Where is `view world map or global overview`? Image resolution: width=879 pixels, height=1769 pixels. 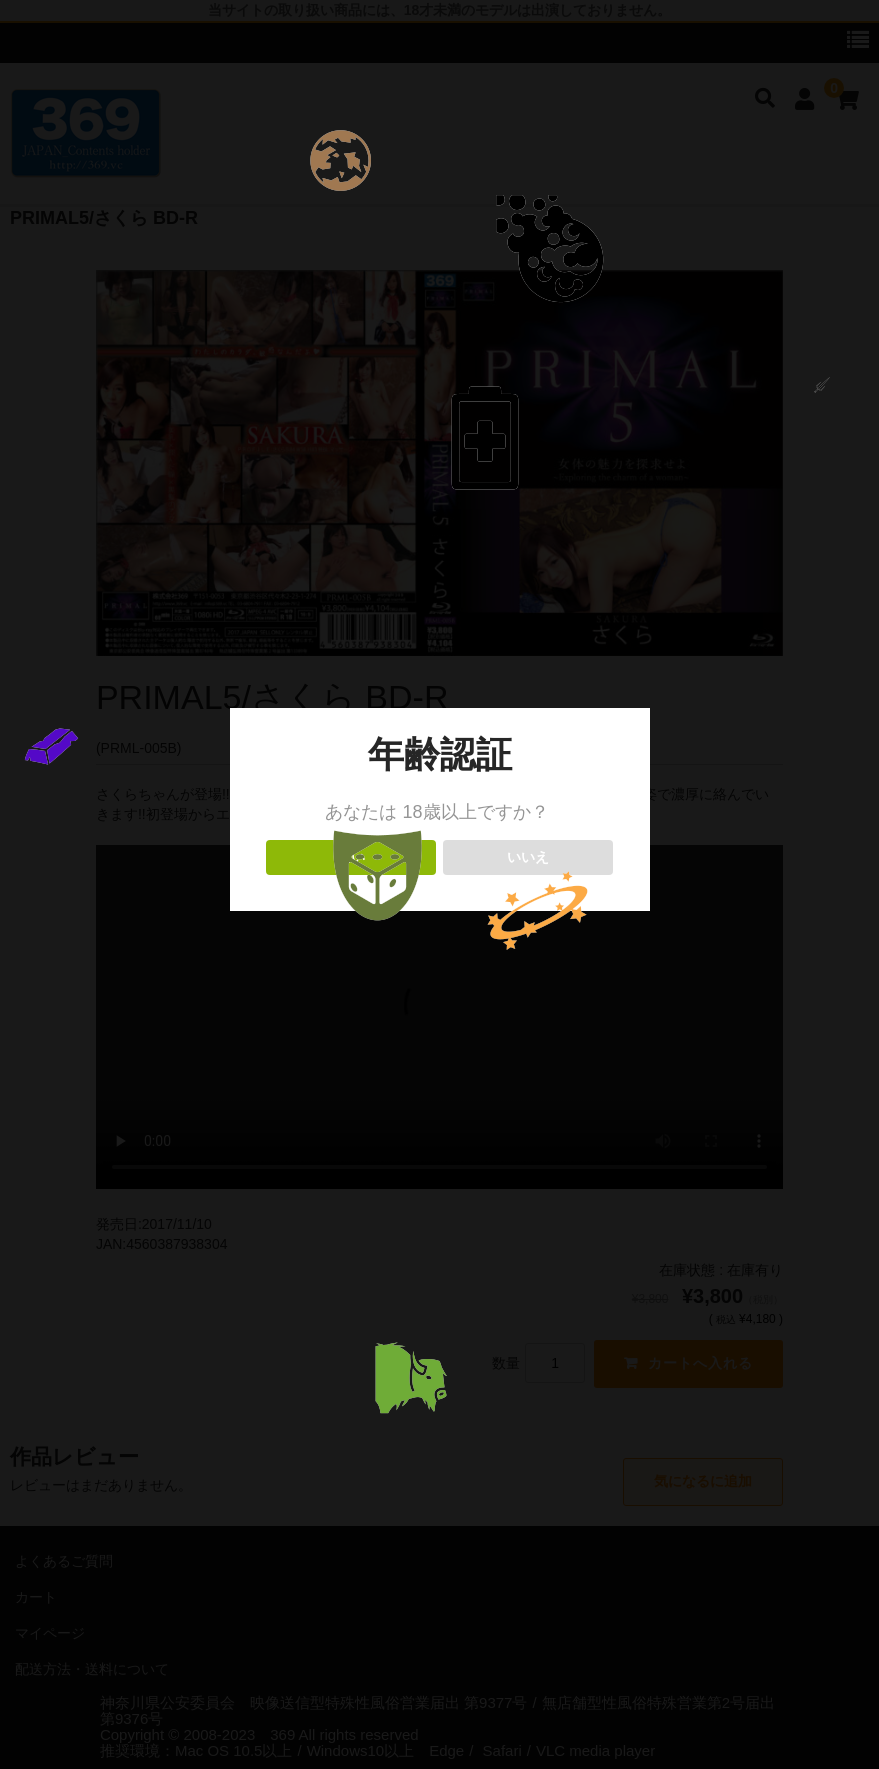 view world map or global overview is located at coordinates (341, 161).